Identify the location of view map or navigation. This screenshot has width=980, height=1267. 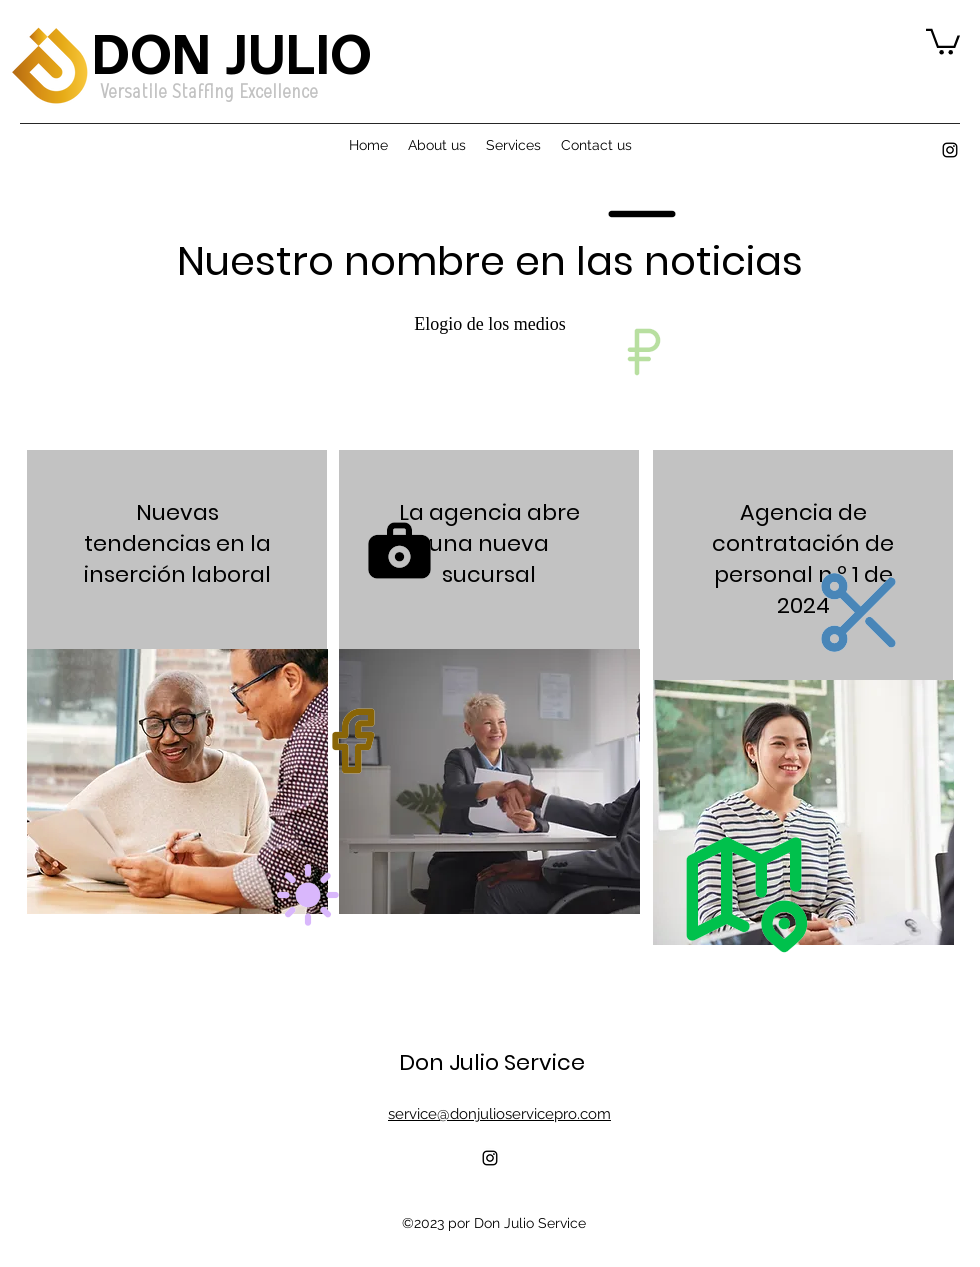
(744, 889).